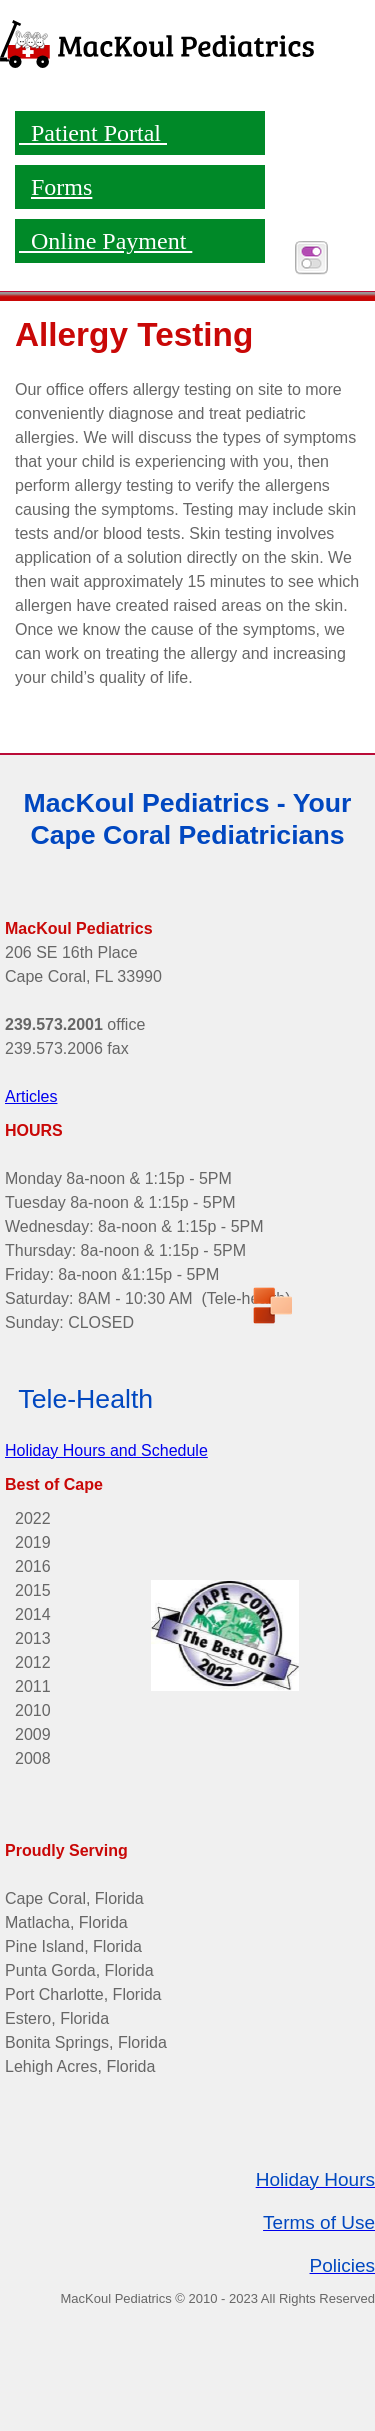 This screenshot has height=2431, width=375. I want to click on open system tweaks or settings customization, so click(311, 257).